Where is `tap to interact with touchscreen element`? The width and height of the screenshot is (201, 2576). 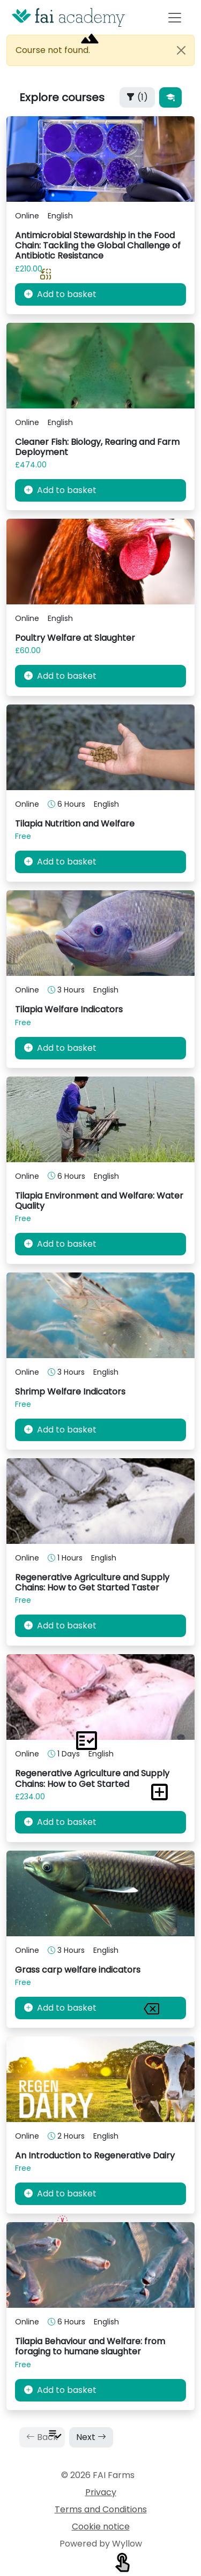 tap to interact with touchscreen element is located at coordinates (122, 2563).